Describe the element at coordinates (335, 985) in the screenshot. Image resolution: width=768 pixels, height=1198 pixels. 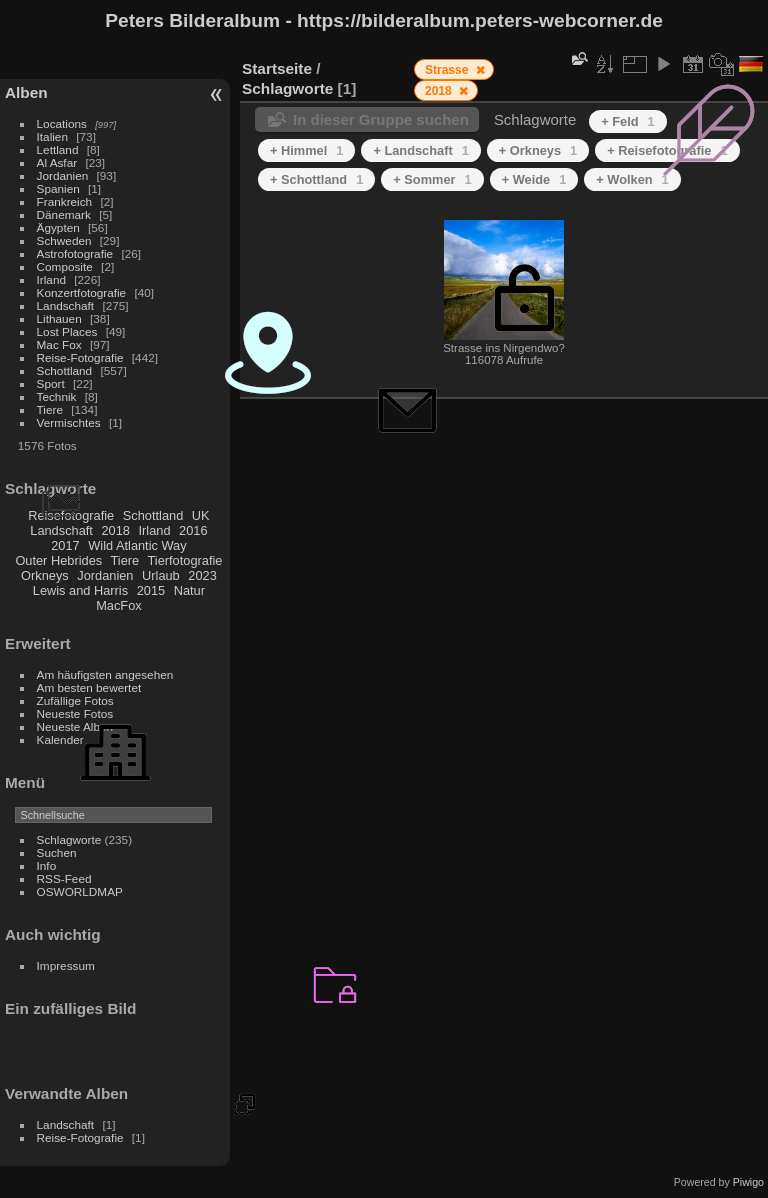
I see `access a password-protected folder` at that location.